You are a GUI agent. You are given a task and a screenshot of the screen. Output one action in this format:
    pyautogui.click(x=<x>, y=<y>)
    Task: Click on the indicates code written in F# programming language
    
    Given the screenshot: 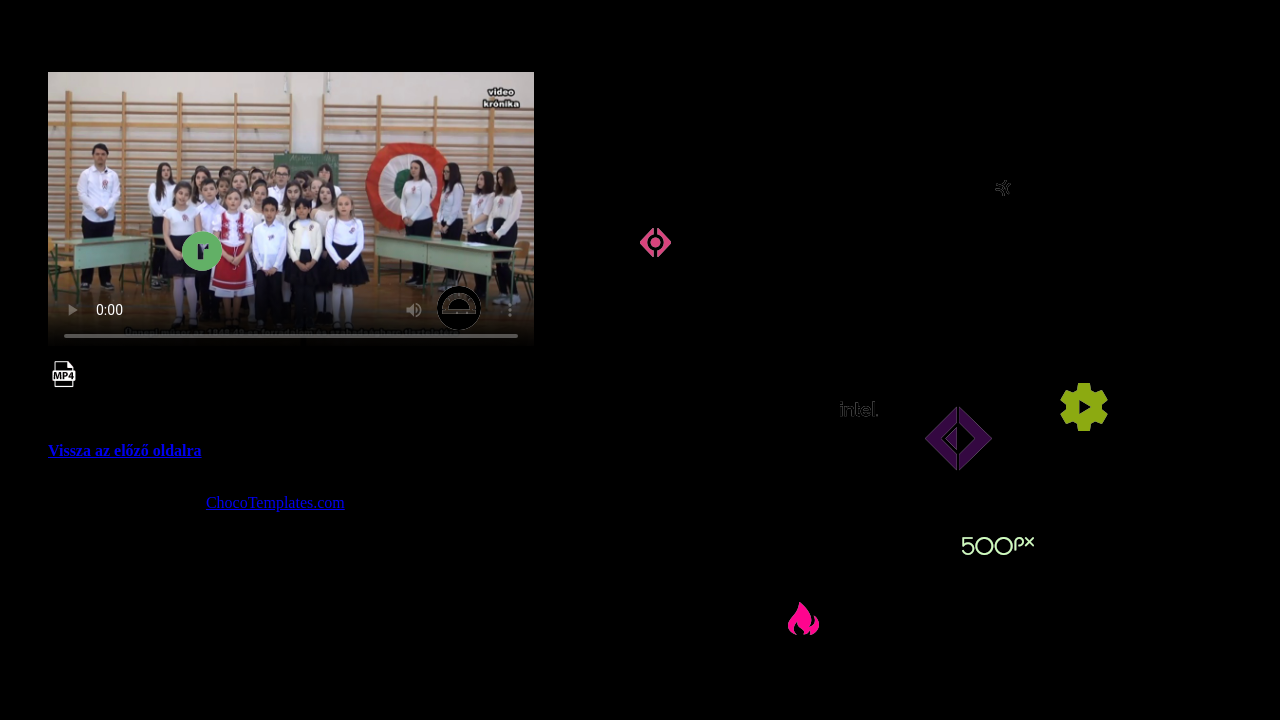 What is the action you would take?
    pyautogui.click(x=958, y=438)
    